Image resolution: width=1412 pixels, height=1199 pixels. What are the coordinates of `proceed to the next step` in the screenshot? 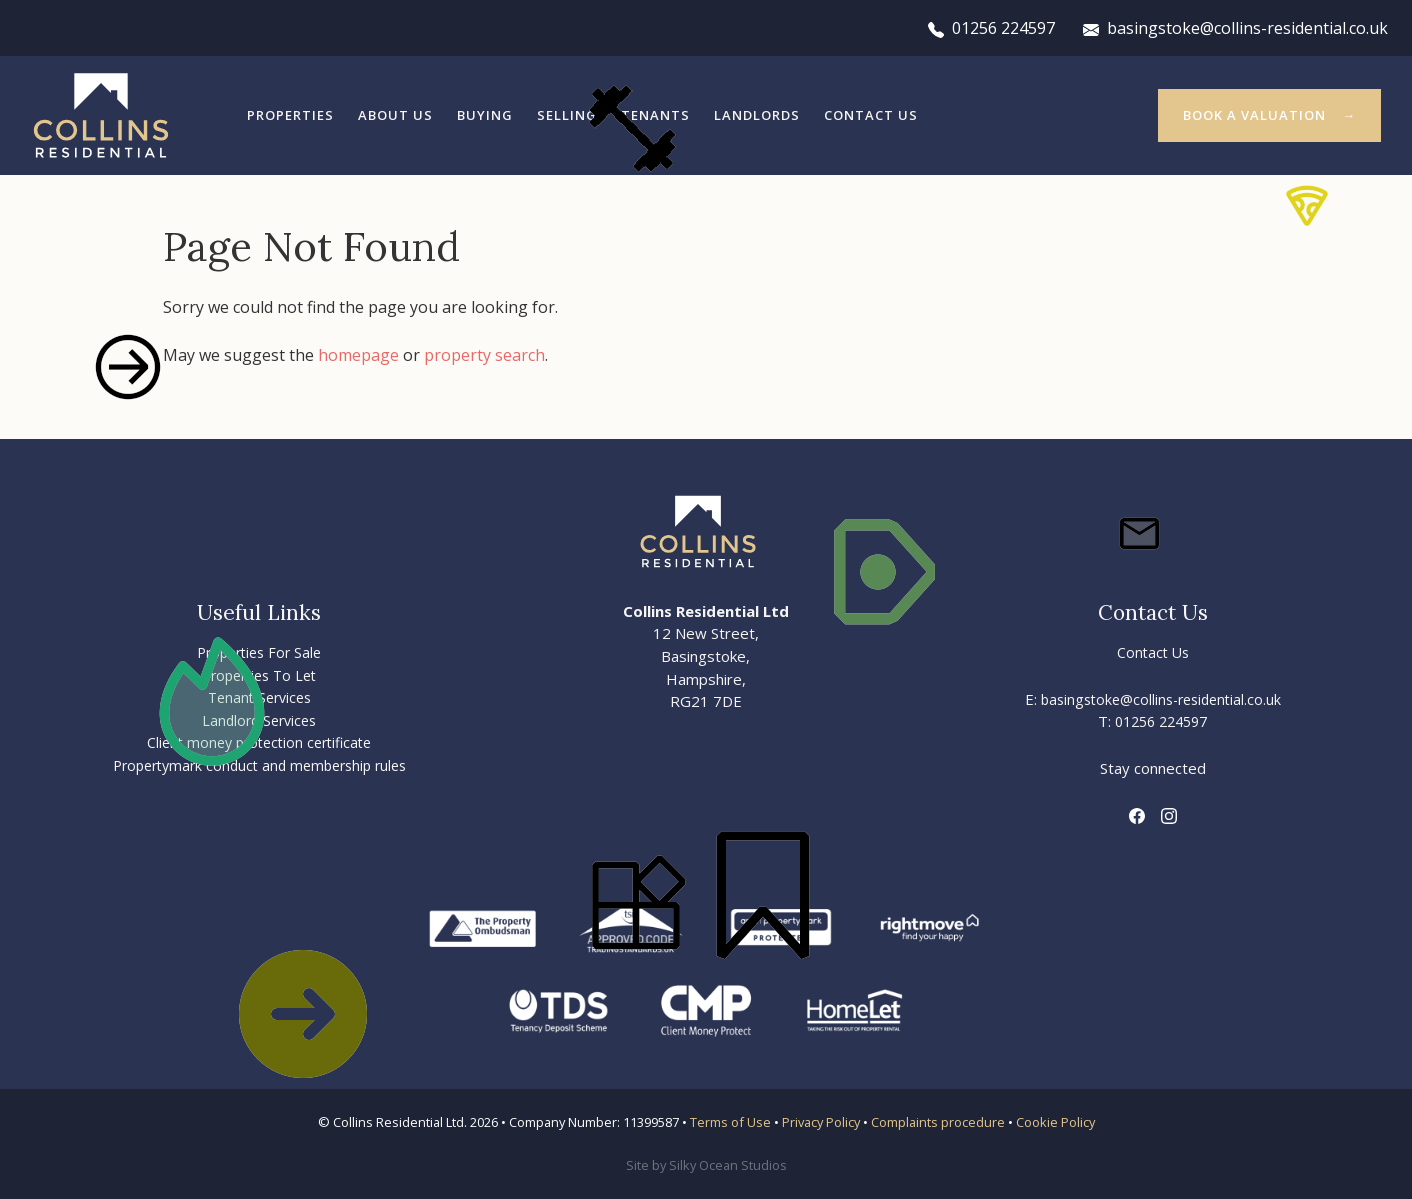 It's located at (303, 1014).